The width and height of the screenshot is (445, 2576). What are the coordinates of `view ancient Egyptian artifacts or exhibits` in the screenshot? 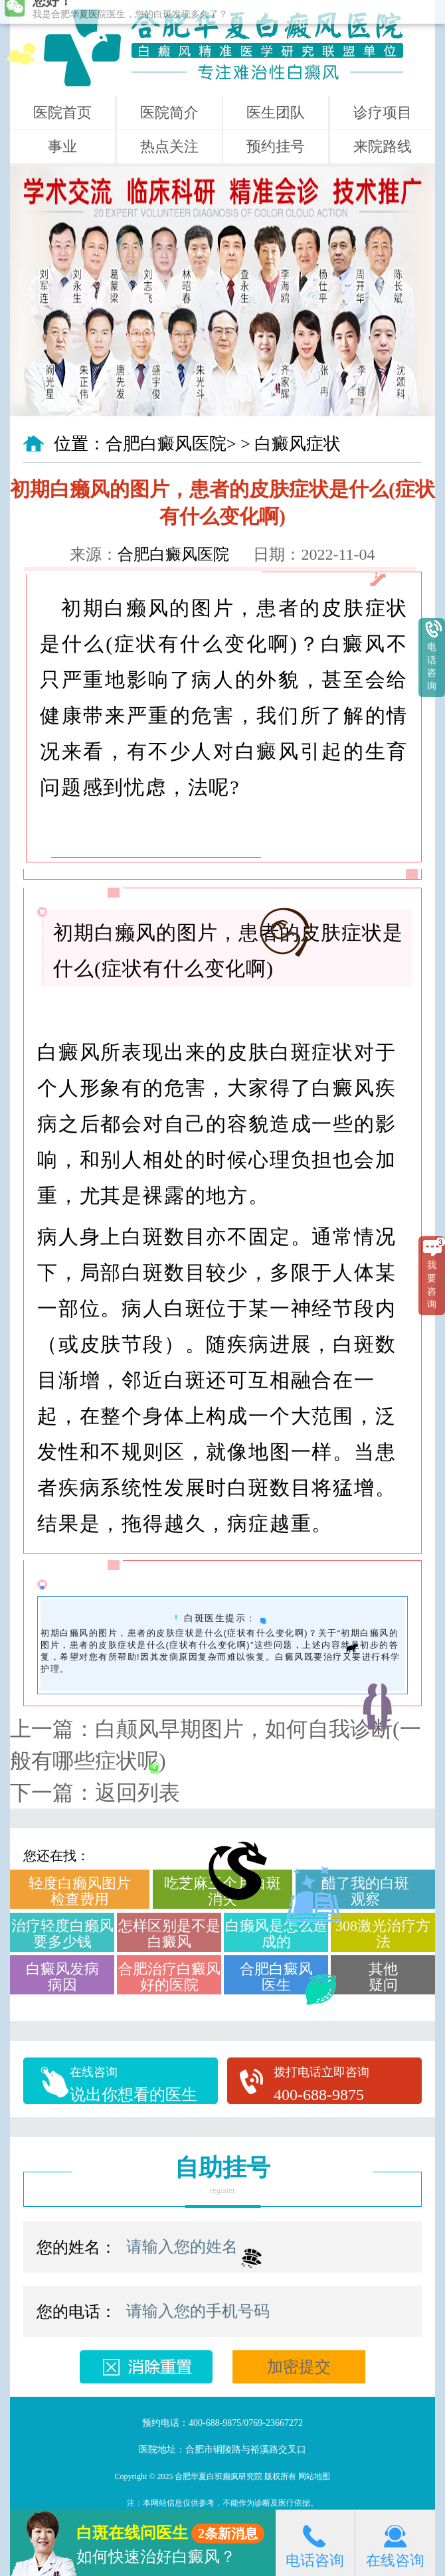 It's located at (154, 1768).